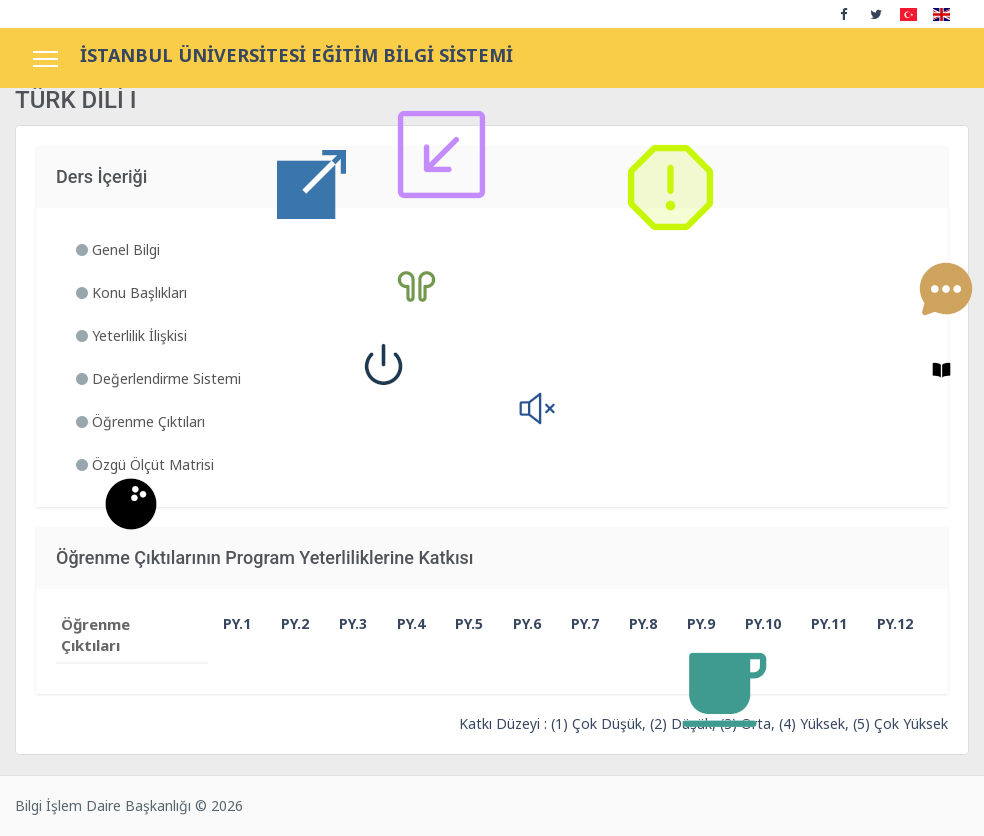  Describe the element at coordinates (946, 289) in the screenshot. I see `open messaging or chat` at that location.